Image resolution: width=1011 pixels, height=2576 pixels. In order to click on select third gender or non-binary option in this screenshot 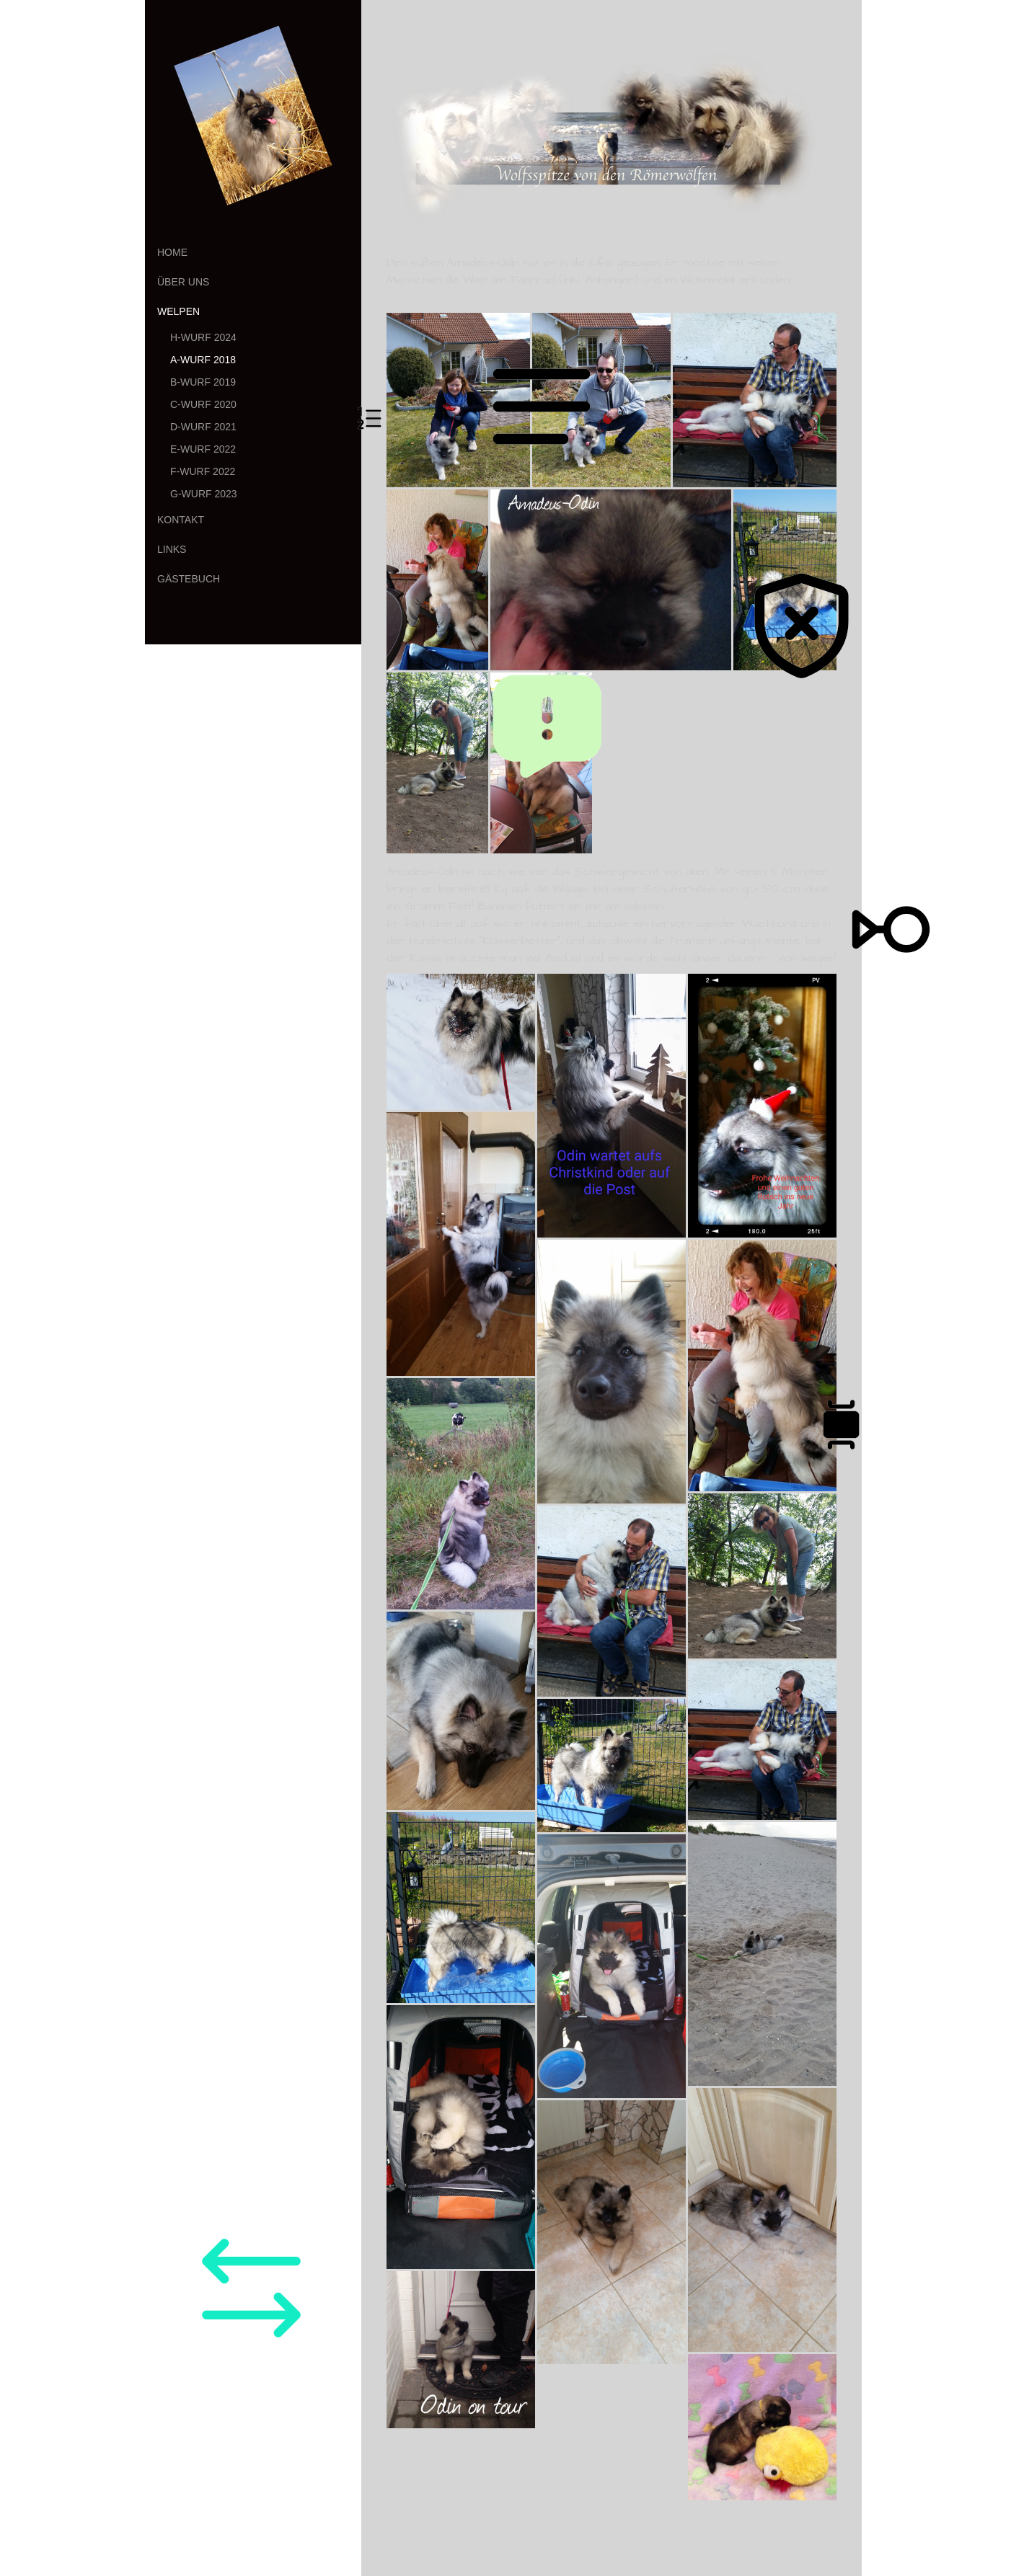, I will do `click(891, 929)`.